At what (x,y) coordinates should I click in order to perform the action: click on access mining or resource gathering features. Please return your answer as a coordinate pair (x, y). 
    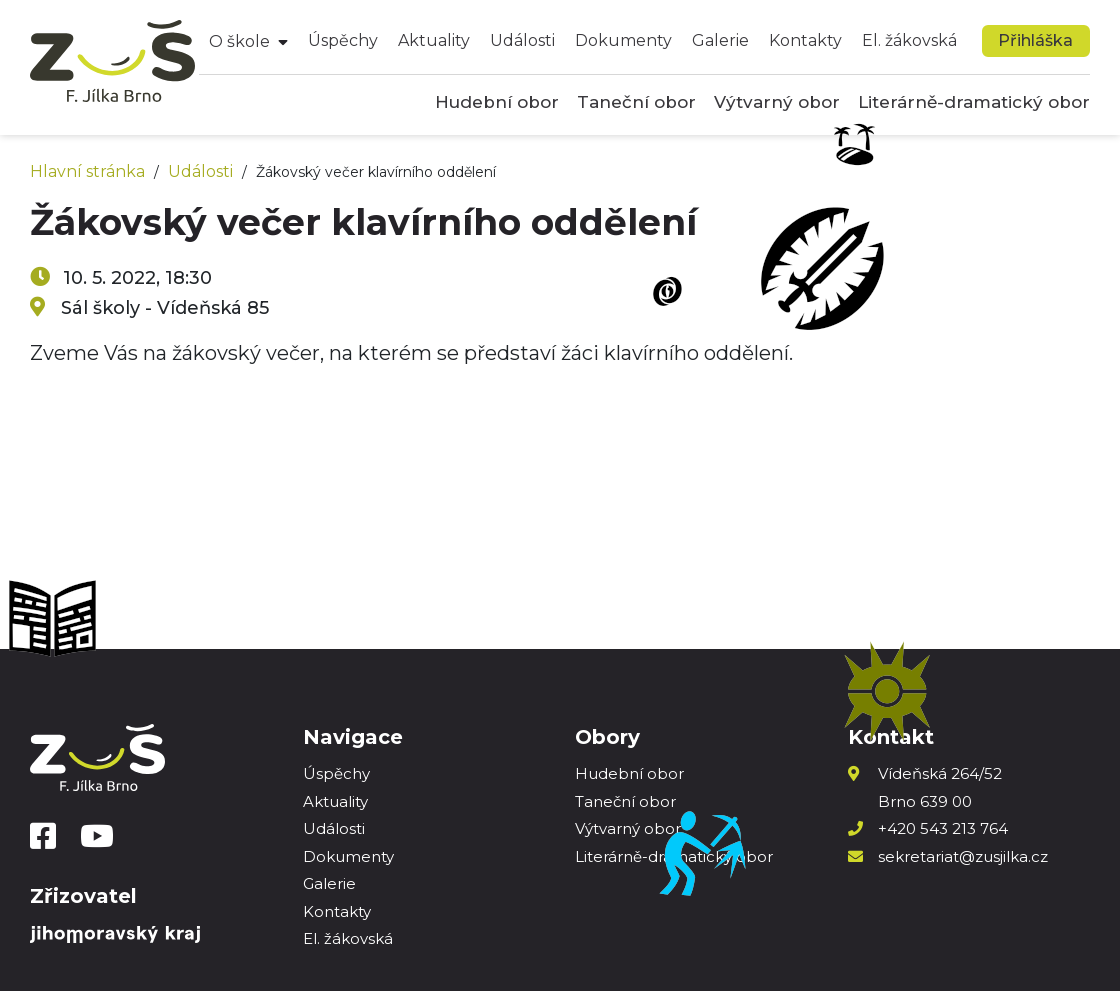
    Looking at the image, I should click on (702, 853).